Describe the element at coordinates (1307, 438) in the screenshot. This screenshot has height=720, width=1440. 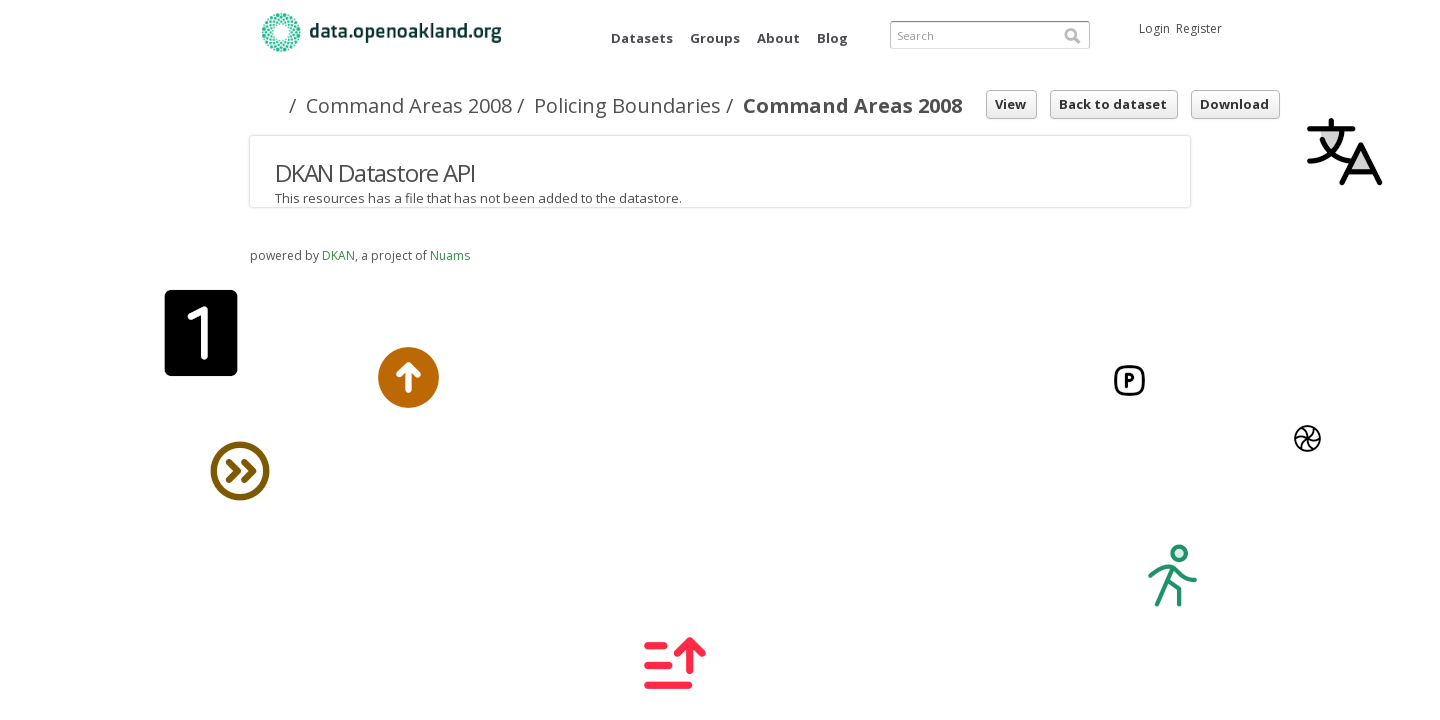
I see `indicates loading or processing in progress` at that location.